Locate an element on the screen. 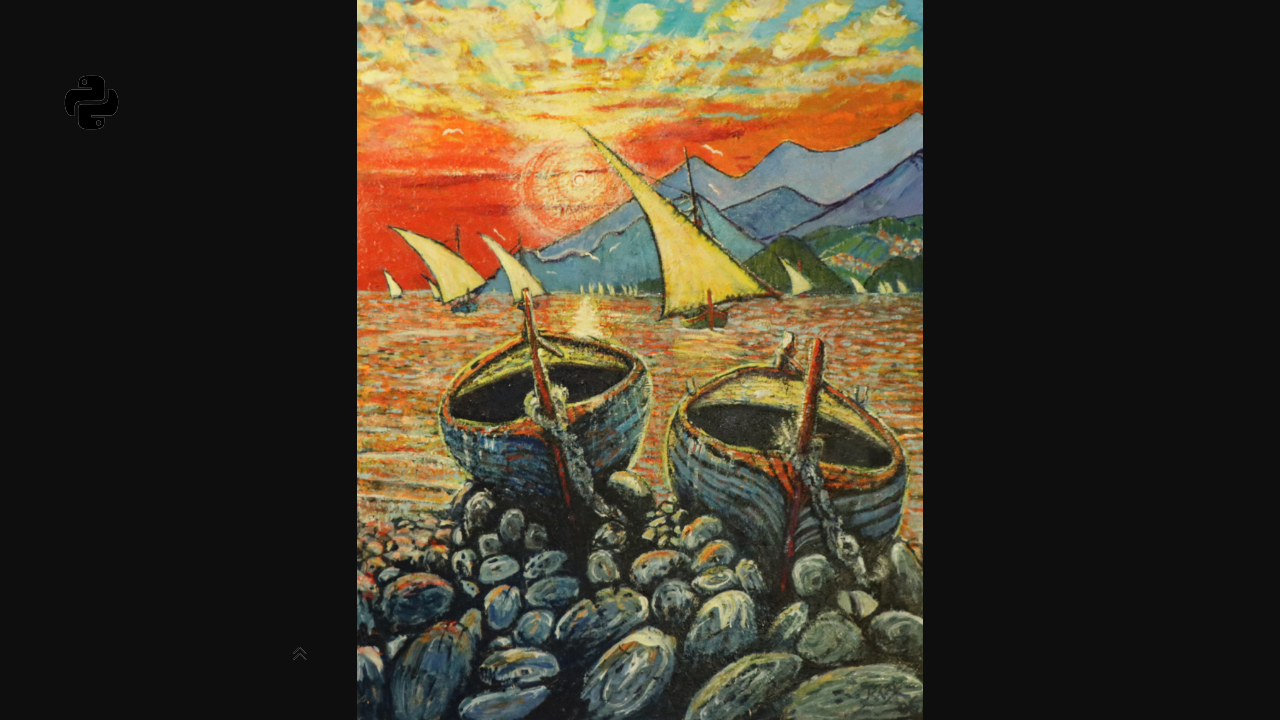  python file or project indicator is located at coordinates (91, 102).